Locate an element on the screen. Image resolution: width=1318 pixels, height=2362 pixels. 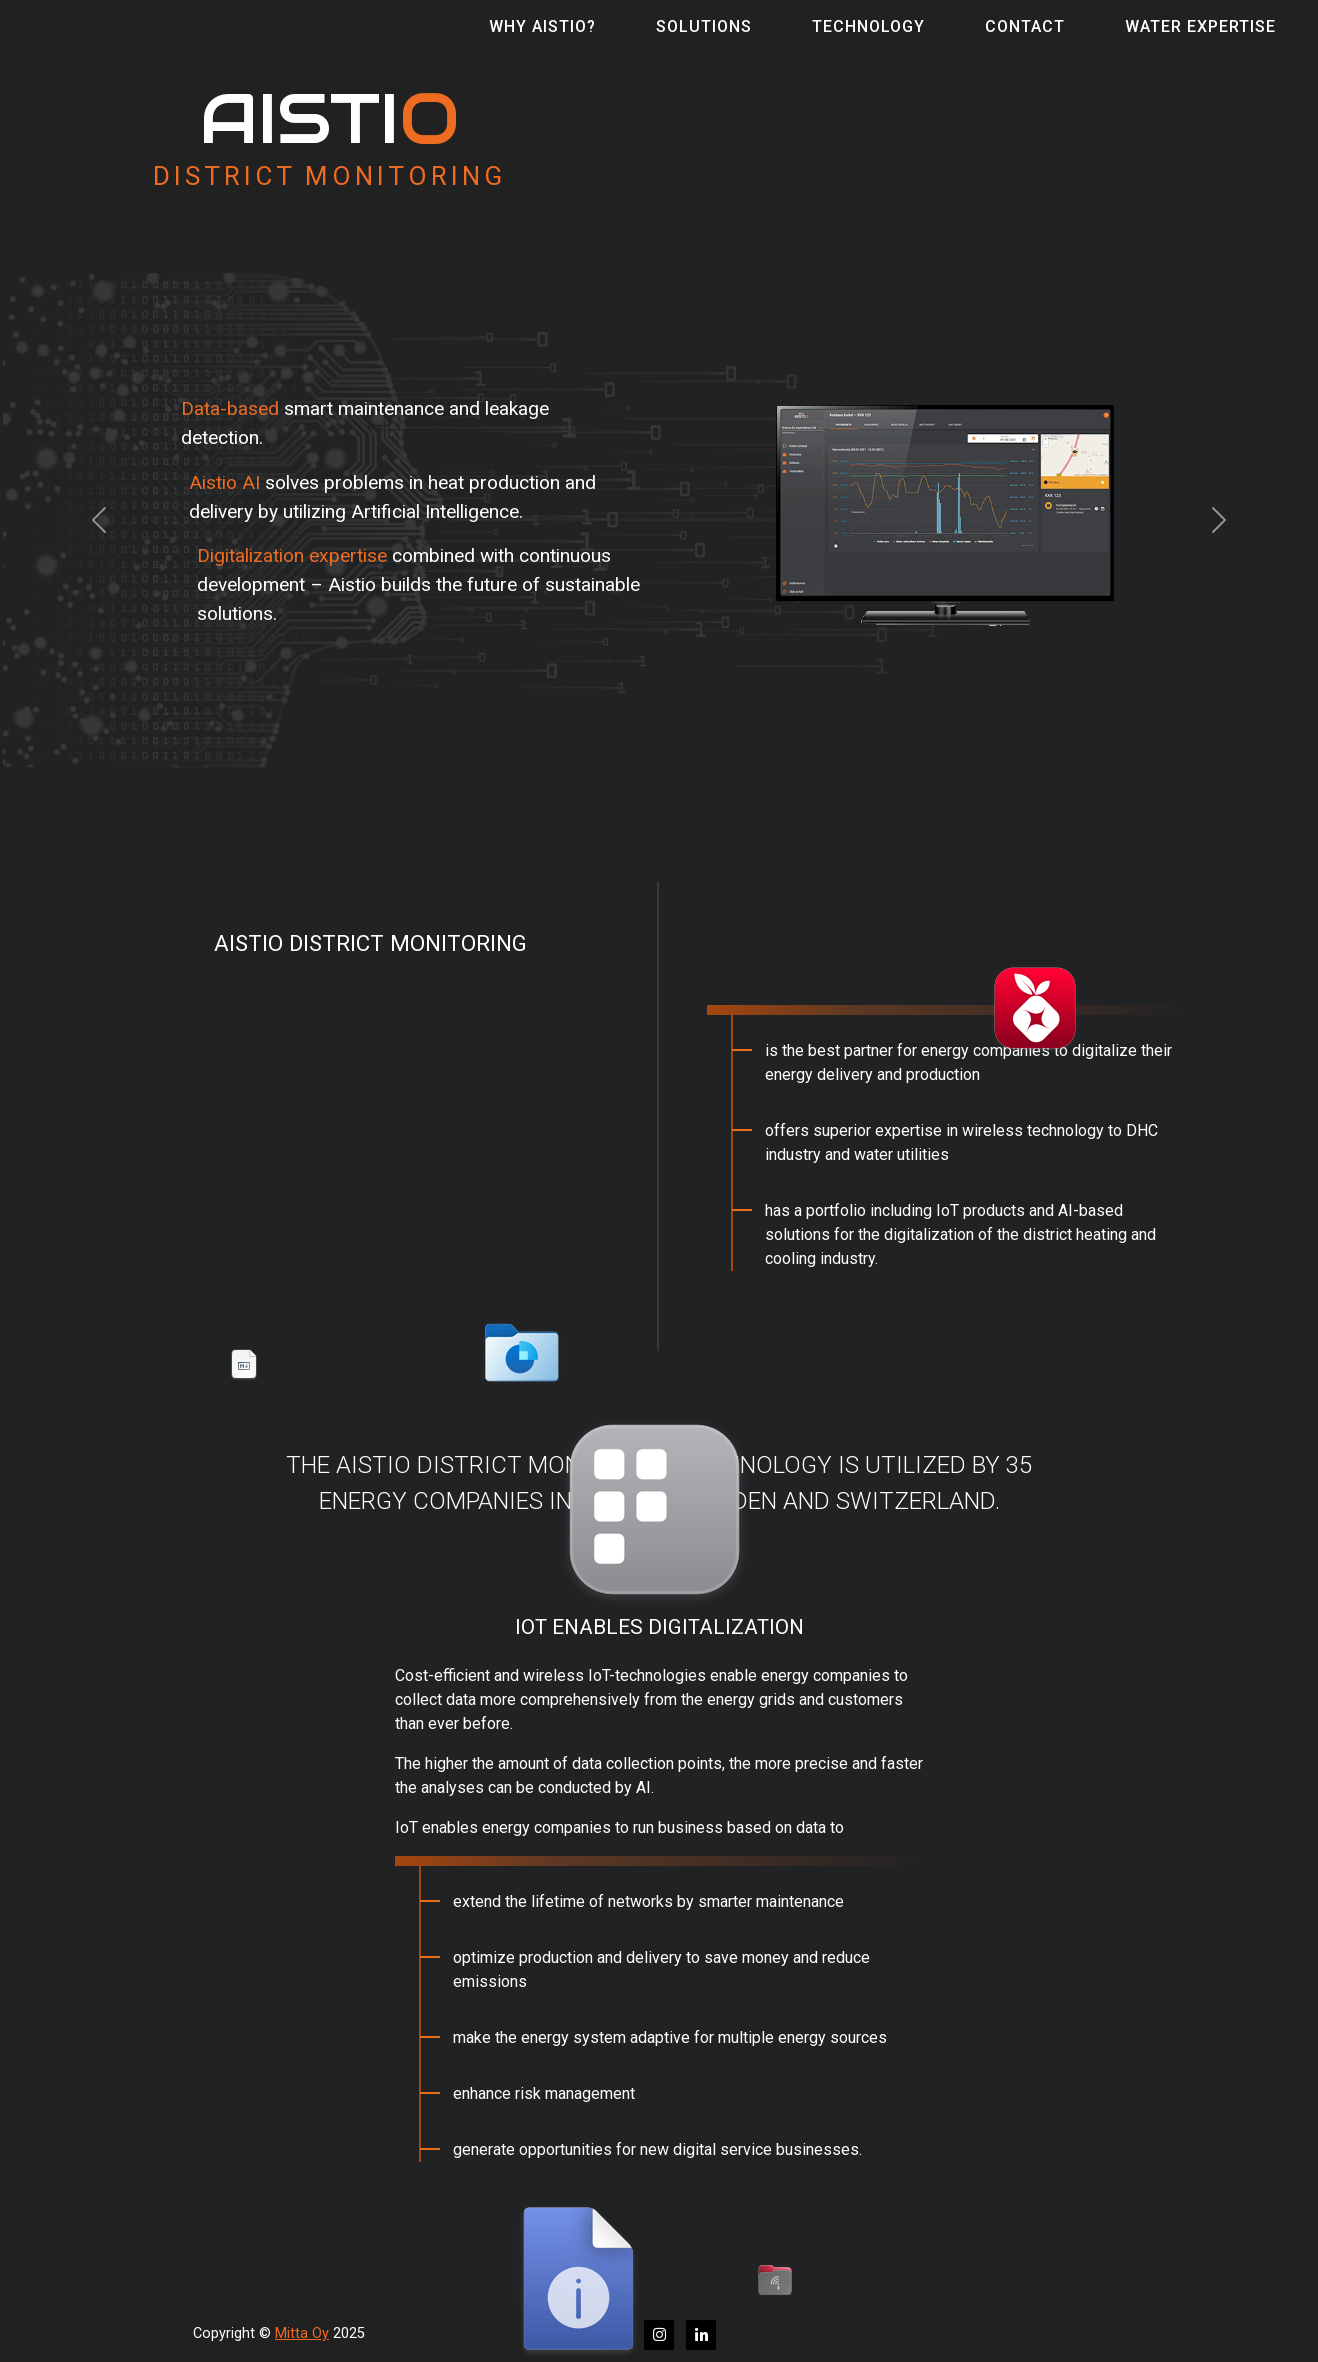
view file details or properties is located at coordinates (578, 2281).